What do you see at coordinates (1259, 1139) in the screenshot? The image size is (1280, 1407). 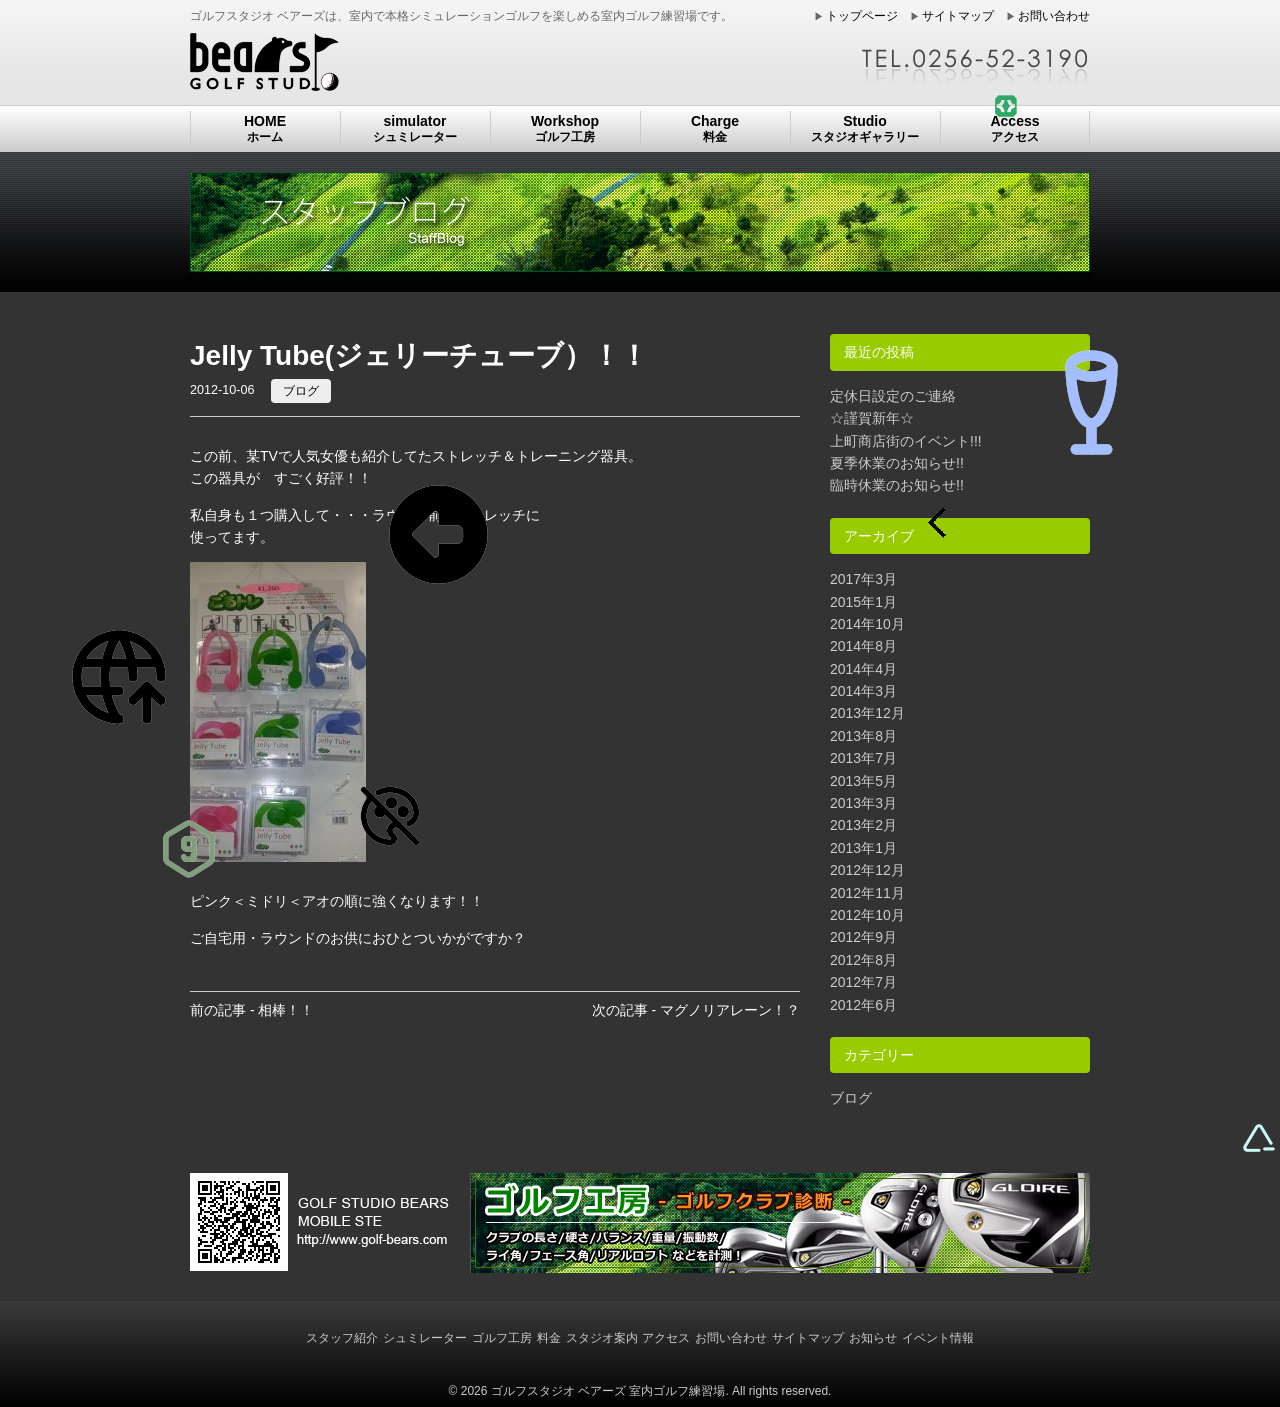 I see `decrease priority or warning level` at bounding box center [1259, 1139].